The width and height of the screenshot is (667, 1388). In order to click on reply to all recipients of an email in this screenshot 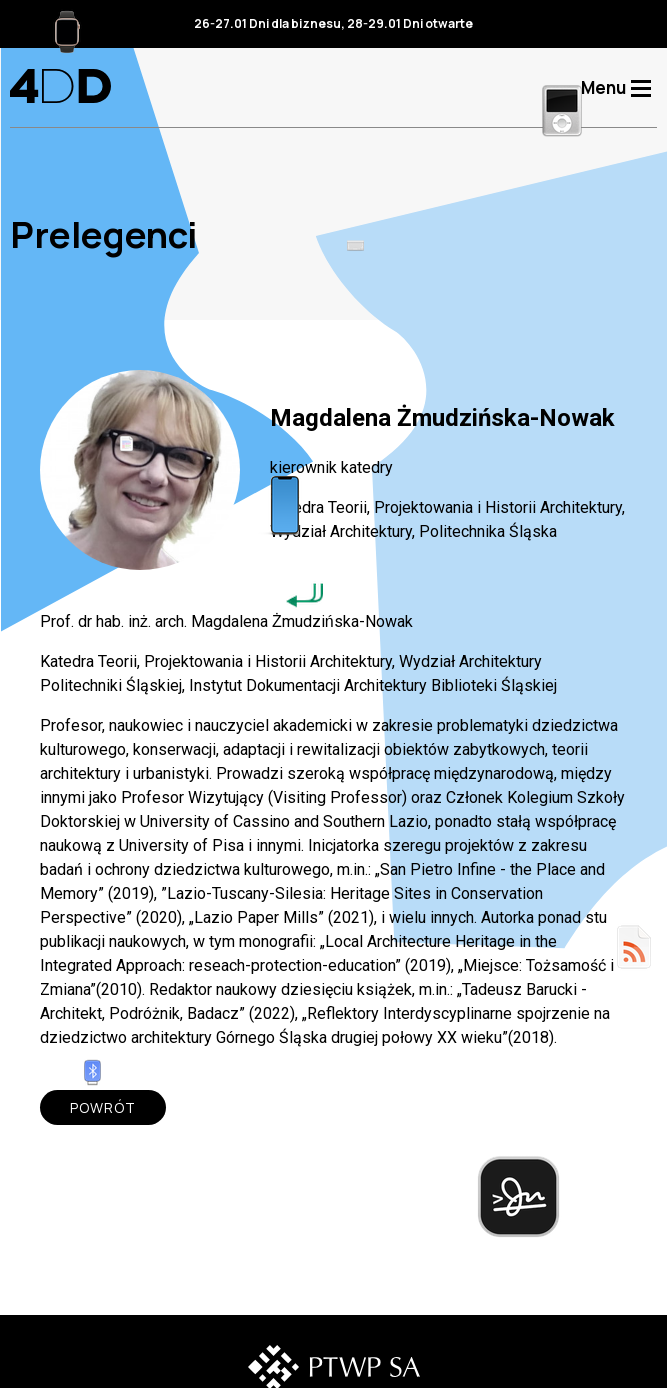, I will do `click(304, 593)`.